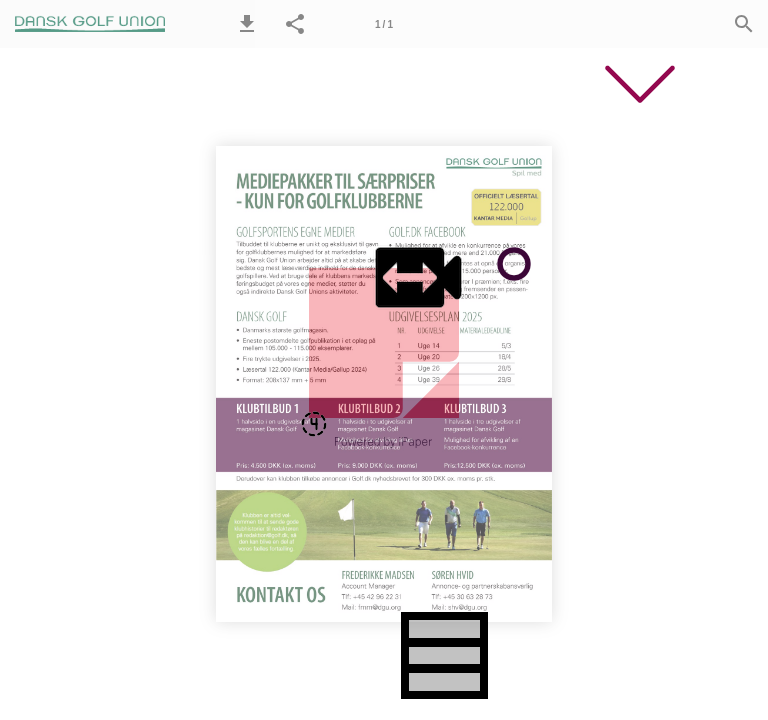 The width and height of the screenshot is (768, 720). Describe the element at coordinates (418, 277) in the screenshot. I see `switch between front and rear camera during video recording` at that location.